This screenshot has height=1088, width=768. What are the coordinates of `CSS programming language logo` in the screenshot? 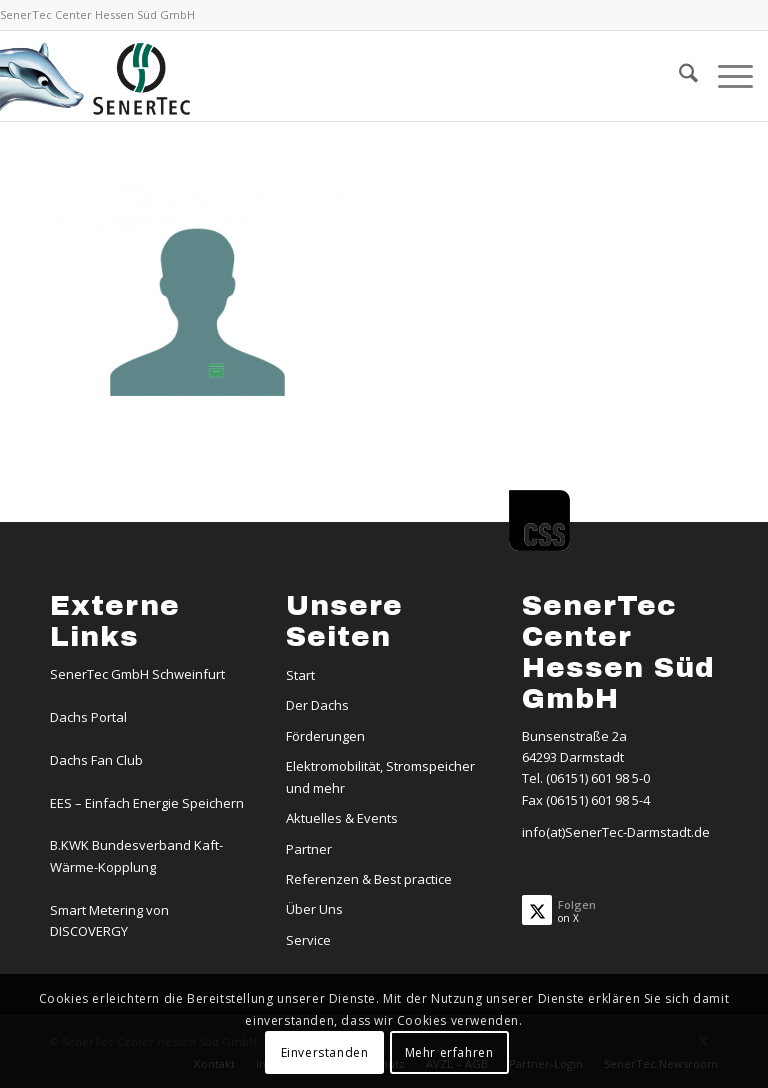 It's located at (539, 520).